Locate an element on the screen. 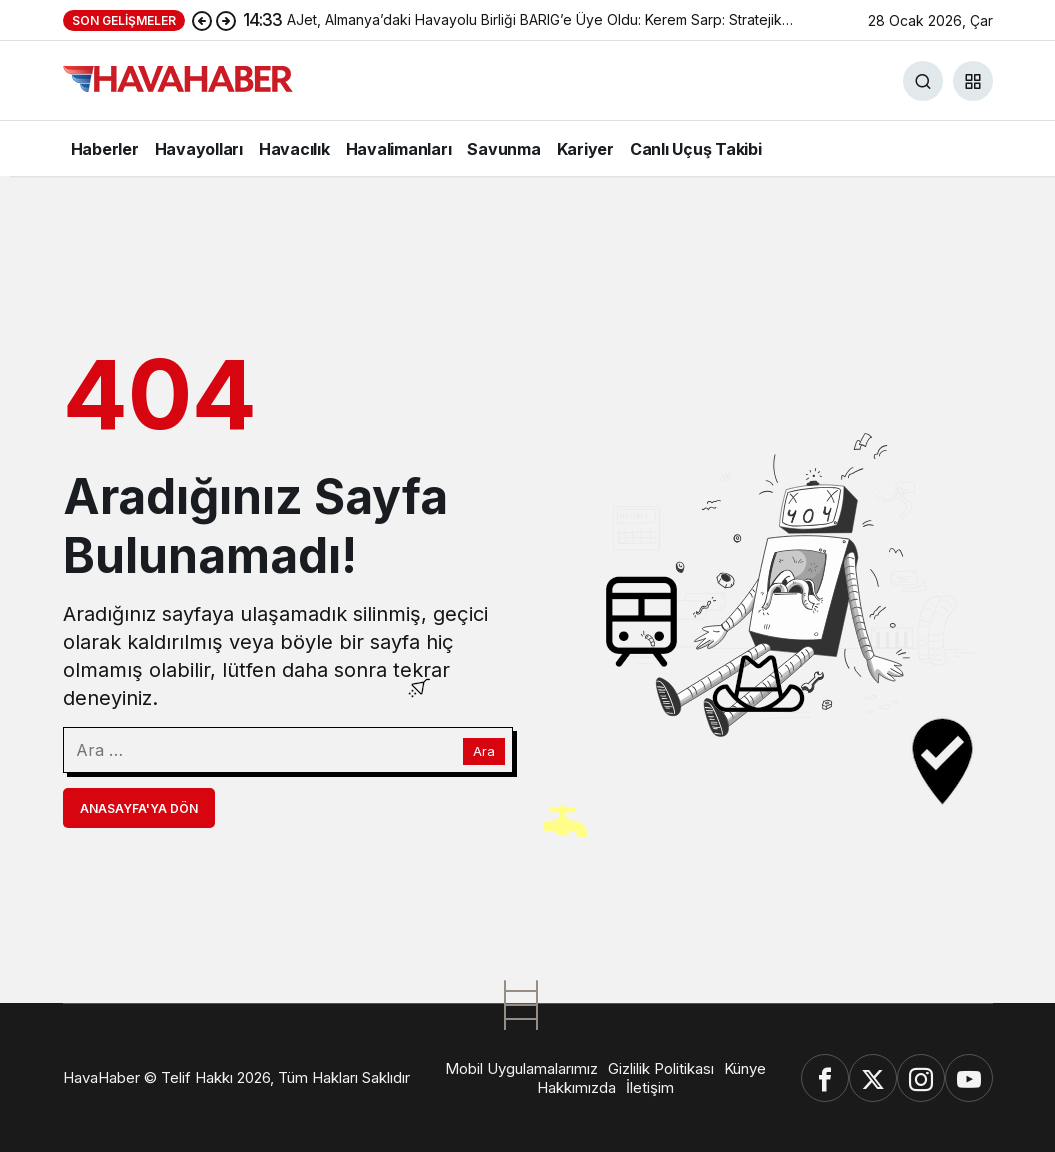 Image resolution: width=1055 pixels, height=1152 pixels. access train schedules or rail services is located at coordinates (641, 618).